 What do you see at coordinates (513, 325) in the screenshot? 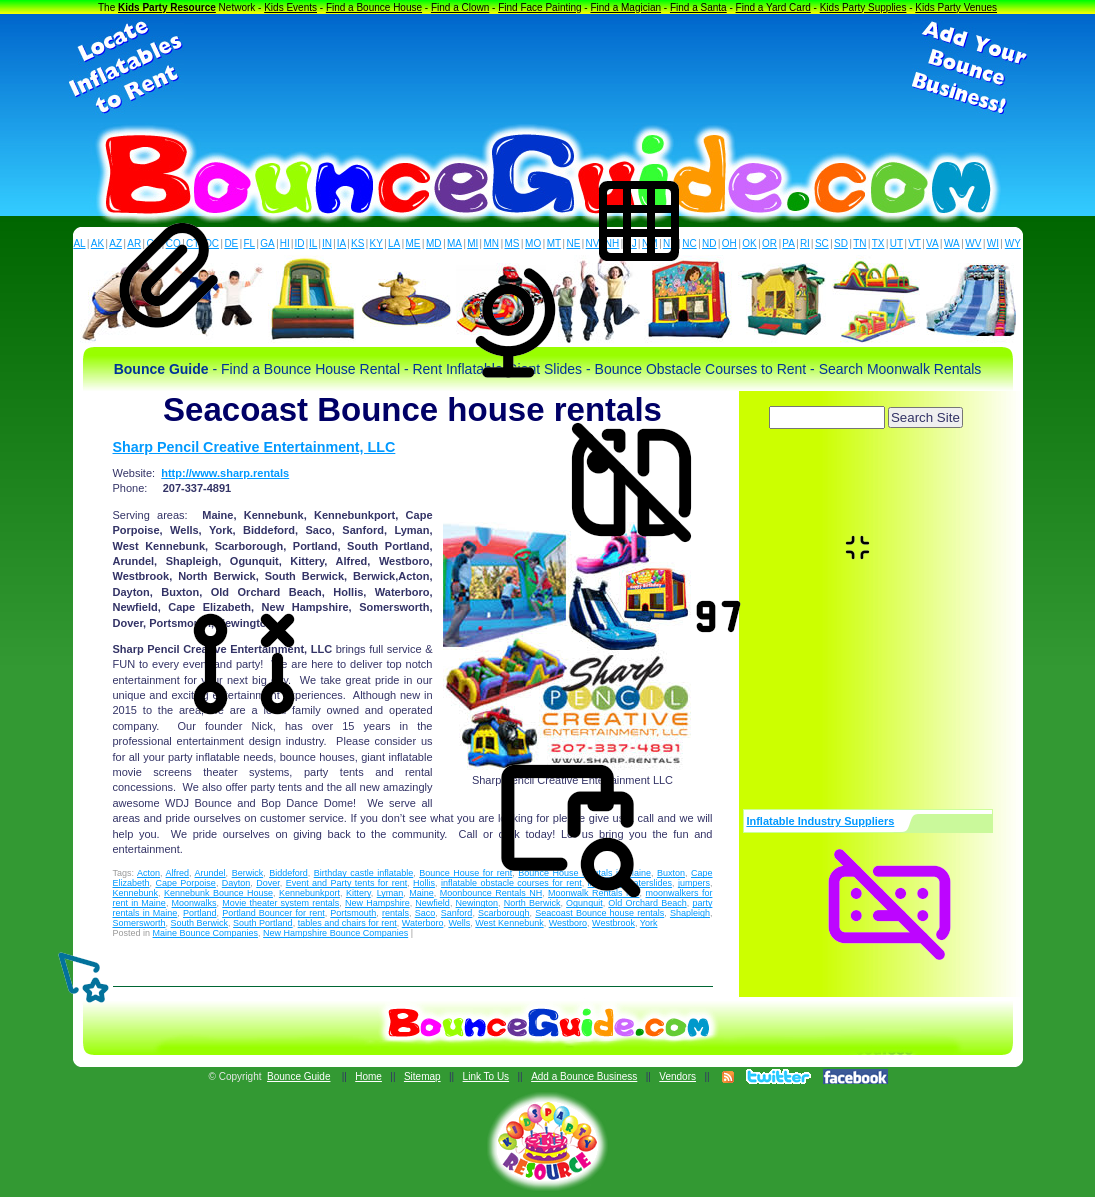
I see `access global or international settings` at bounding box center [513, 325].